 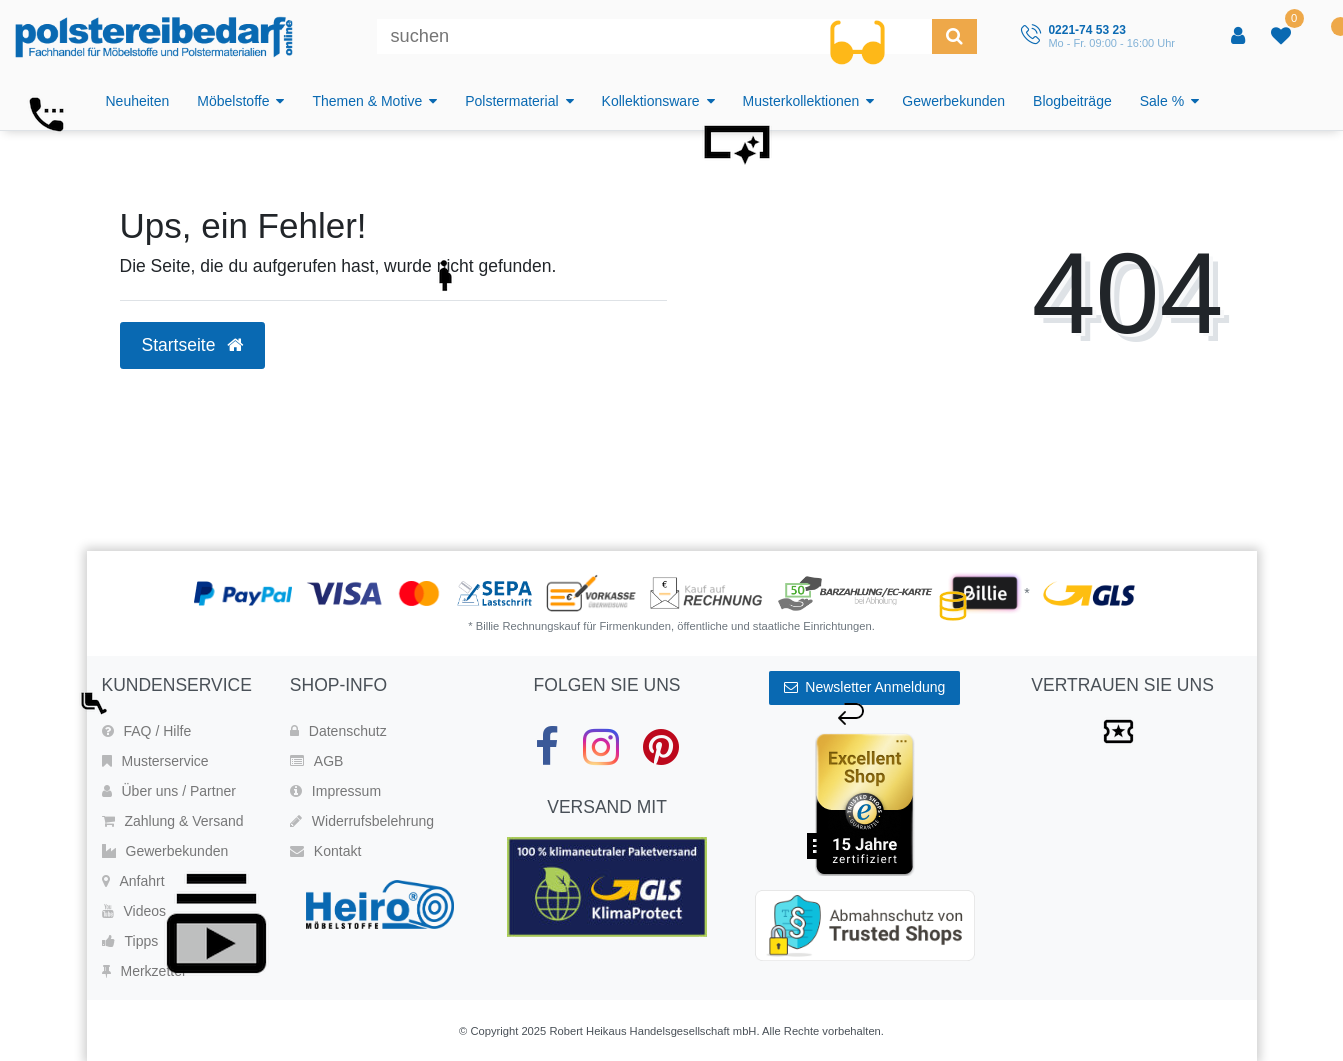 What do you see at coordinates (851, 713) in the screenshot?
I see `return to previous screen or step` at bounding box center [851, 713].